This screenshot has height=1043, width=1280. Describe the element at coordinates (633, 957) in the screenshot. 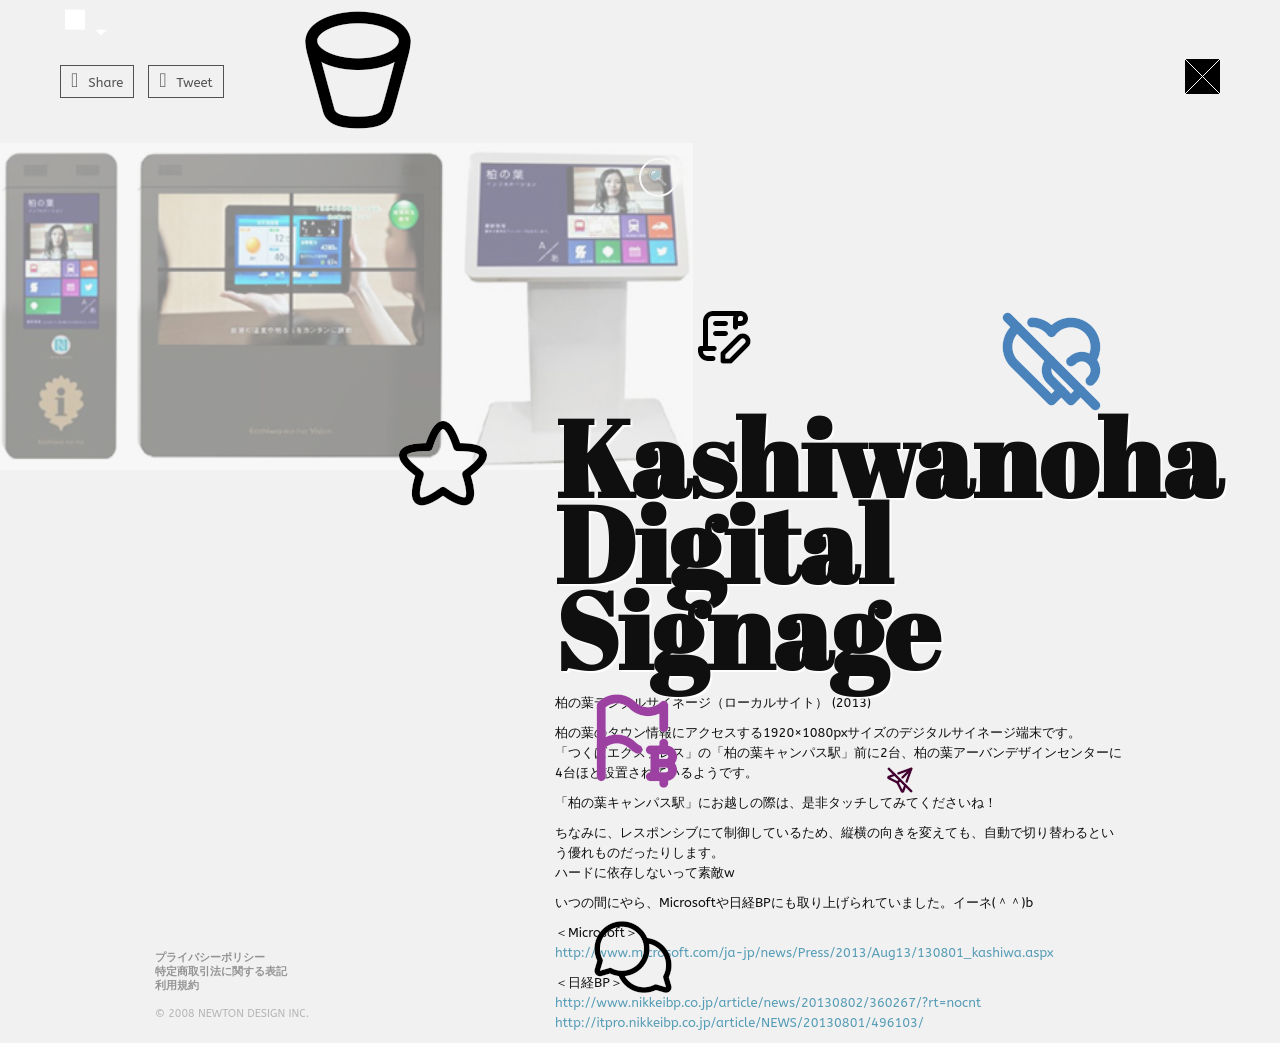

I see `open your conversations` at that location.